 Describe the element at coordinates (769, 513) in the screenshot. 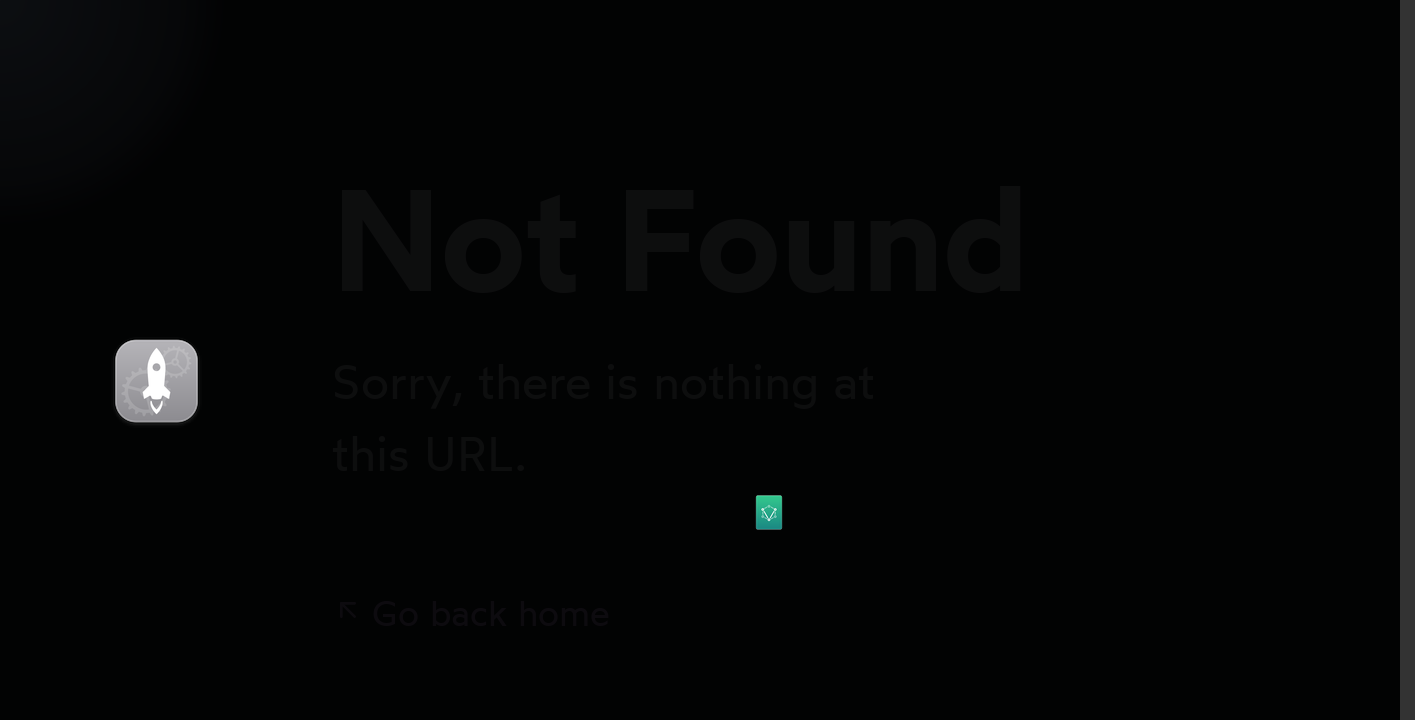

I see `vector graphics template file` at that location.